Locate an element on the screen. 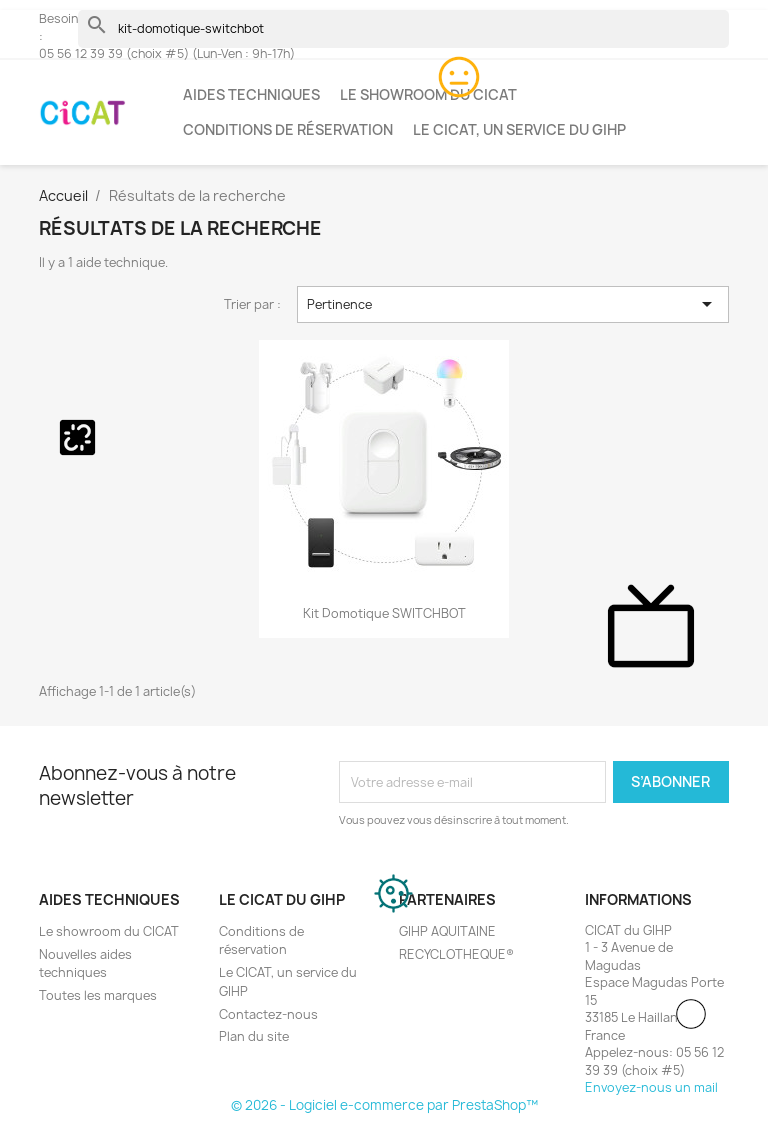  access TV or video streaming features is located at coordinates (651, 631).